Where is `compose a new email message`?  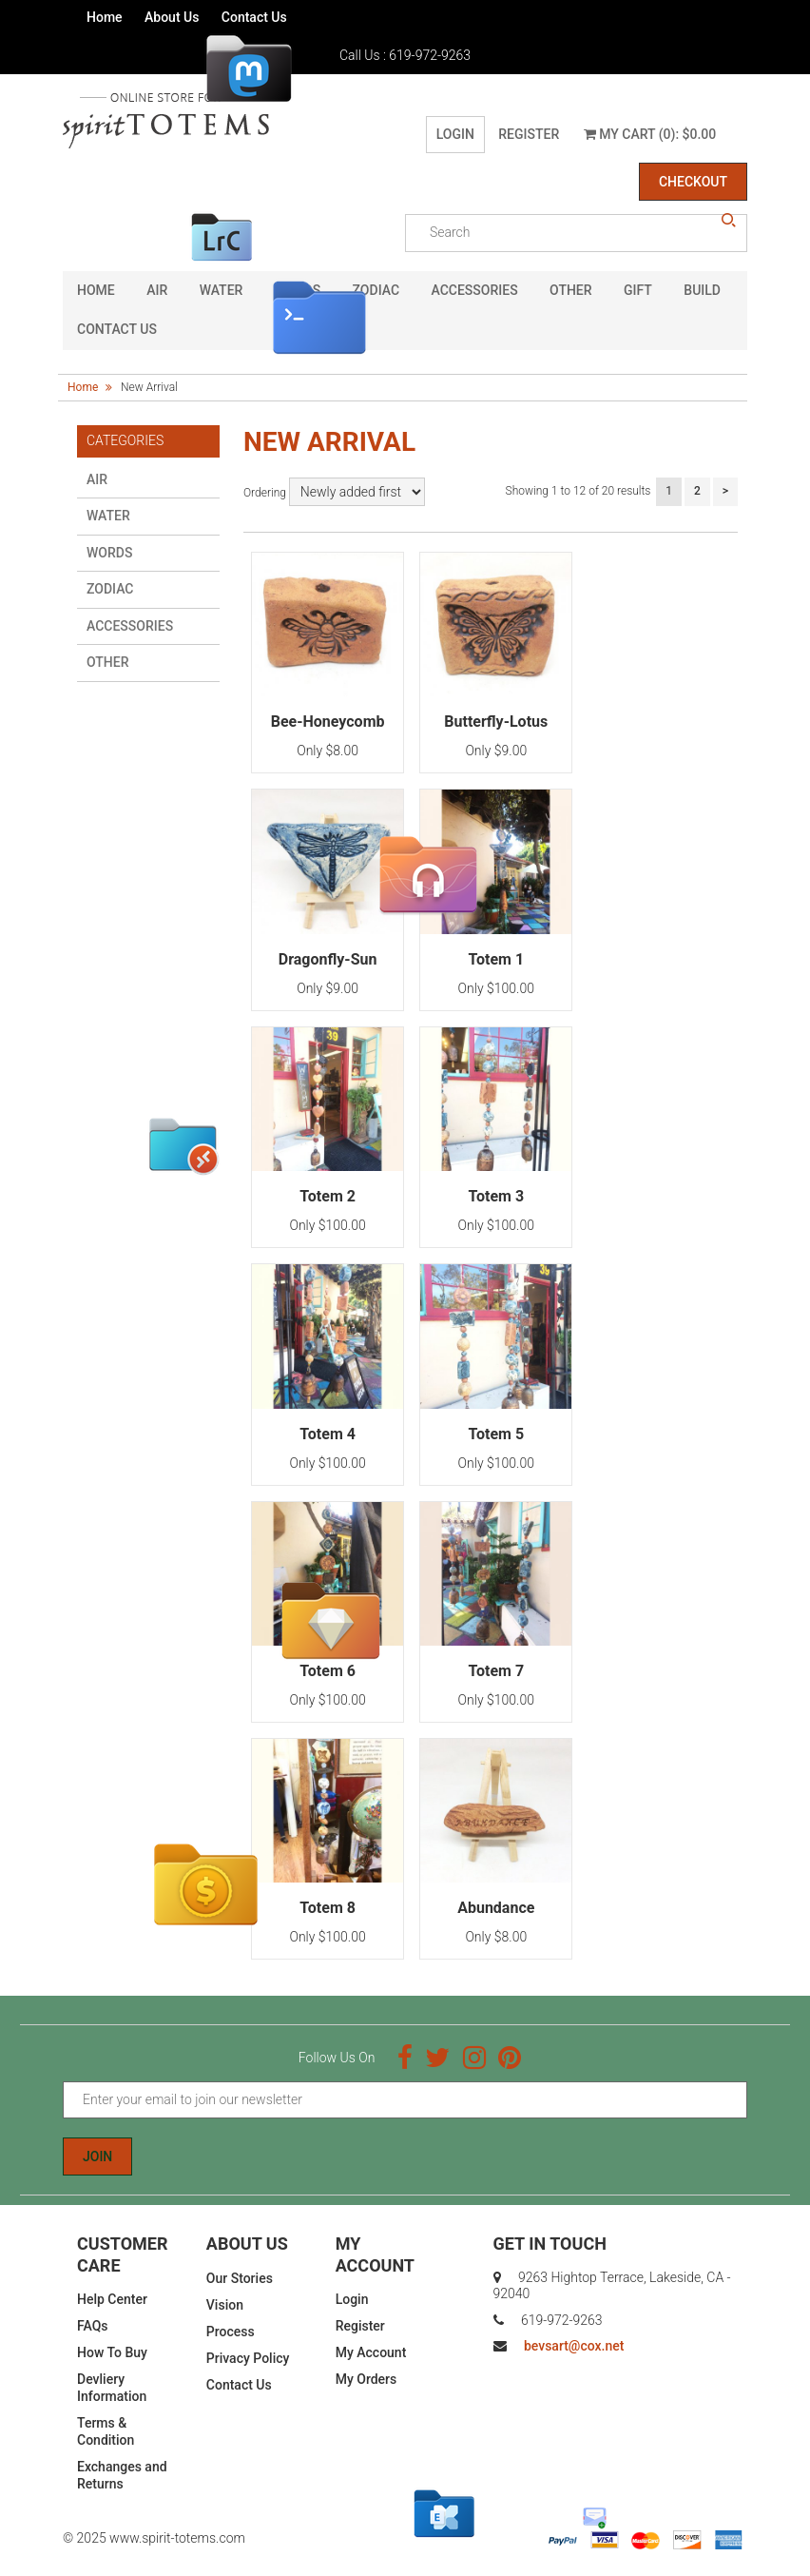 compose a new email message is located at coordinates (594, 2516).